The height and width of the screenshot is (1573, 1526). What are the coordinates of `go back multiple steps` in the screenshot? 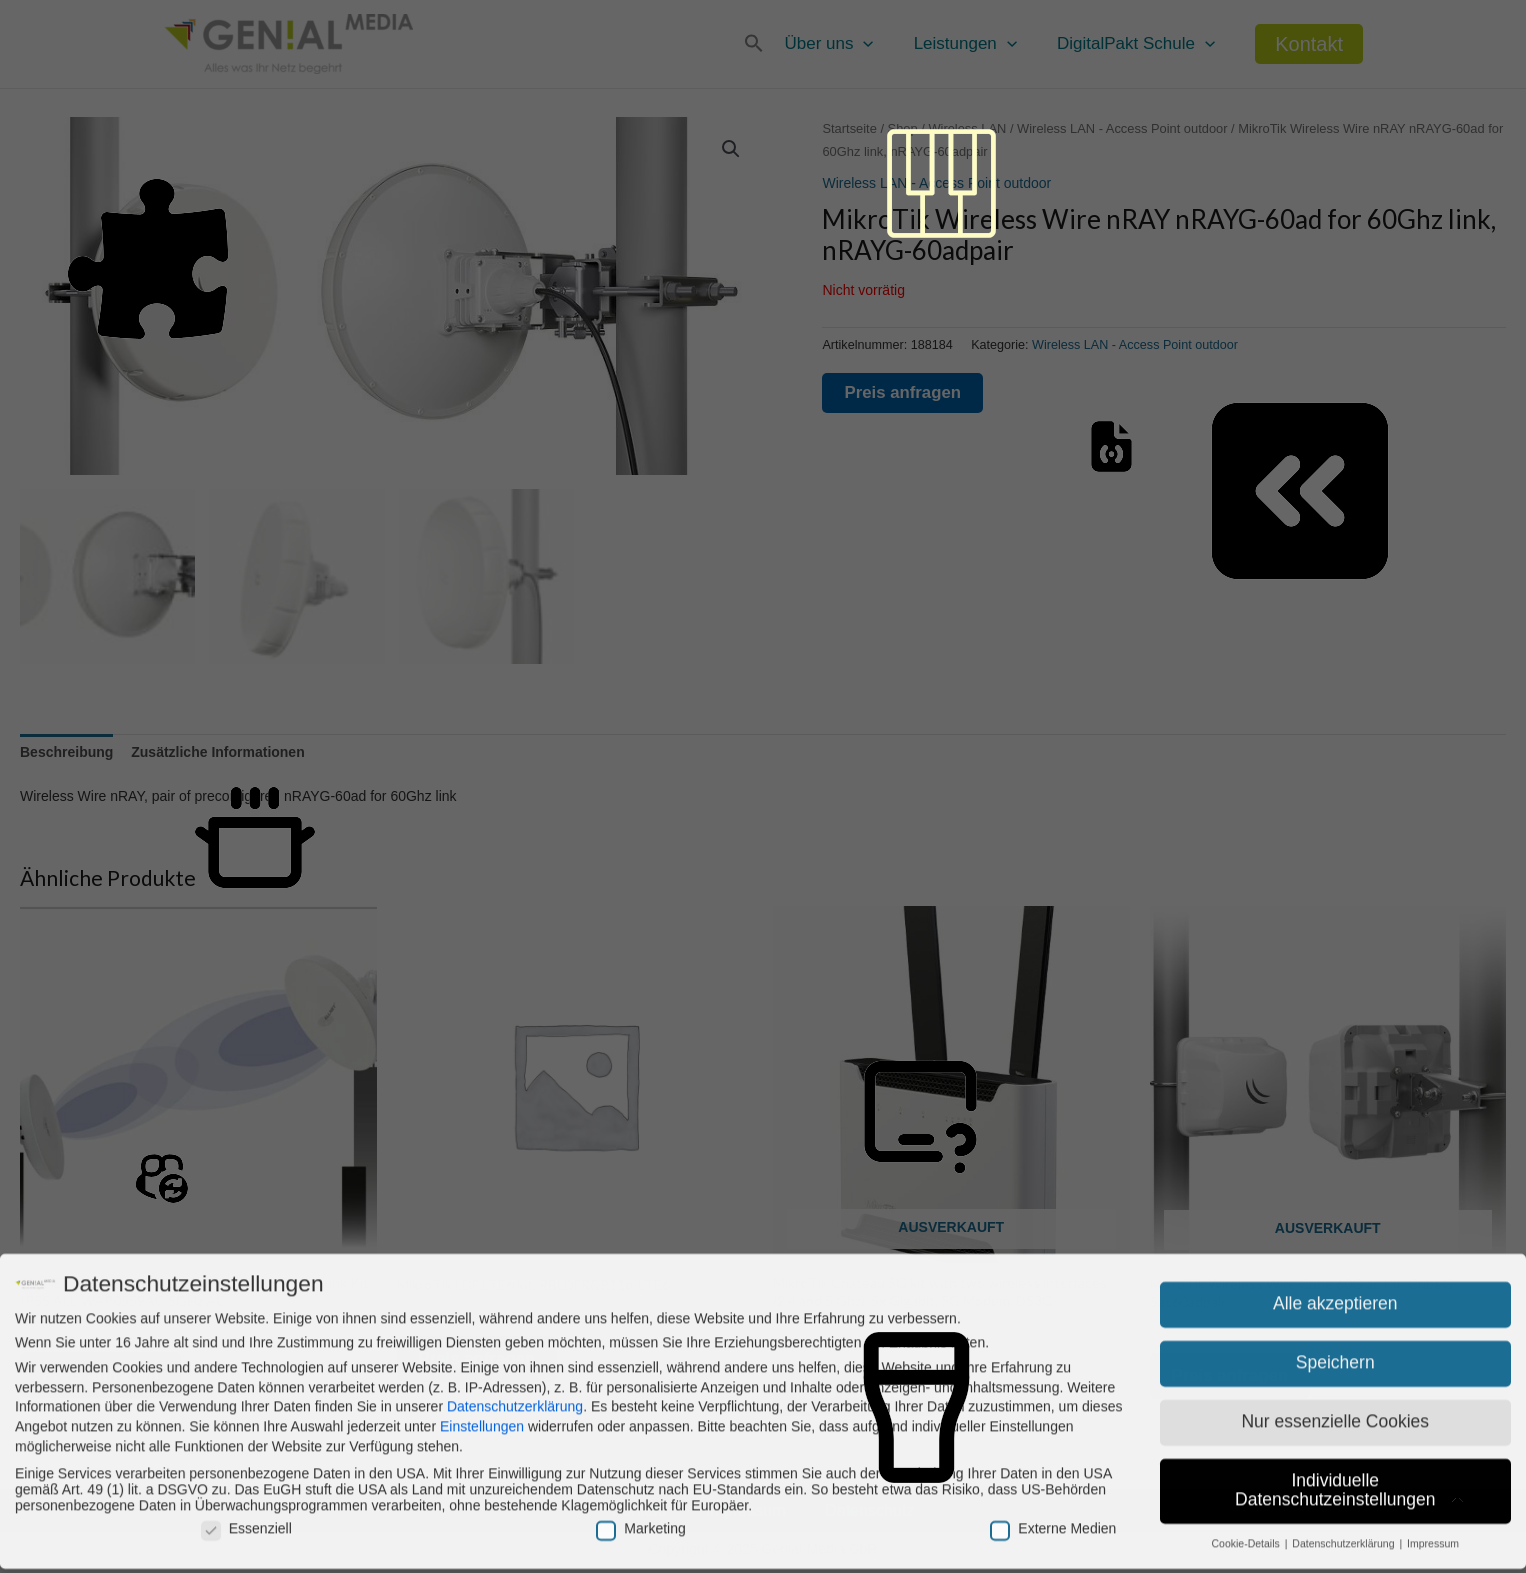 It's located at (1300, 491).